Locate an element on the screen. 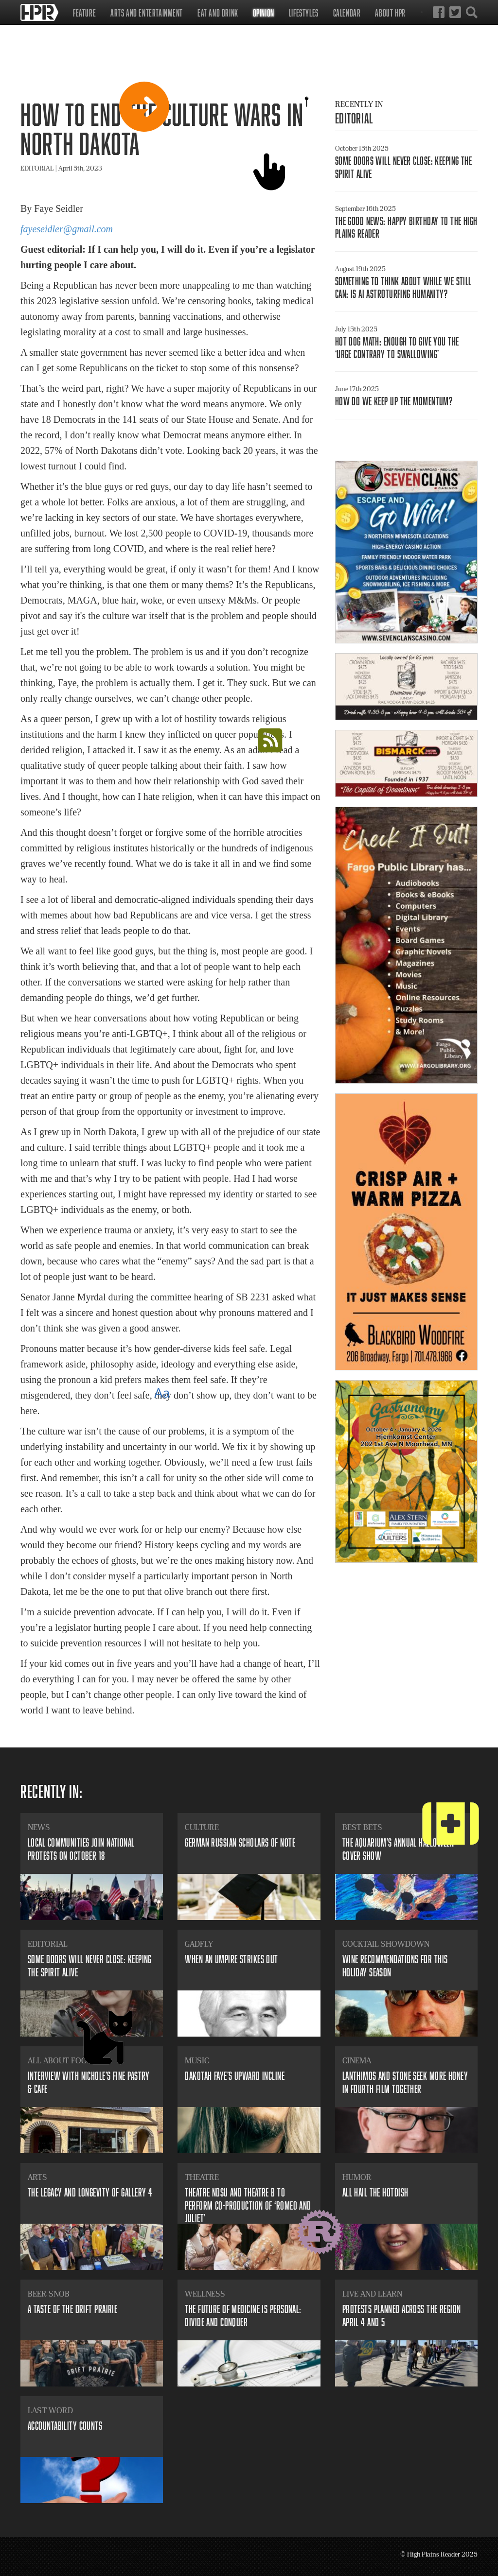 The height and width of the screenshot is (2576, 498). proceed to the next step is located at coordinates (144, 106).